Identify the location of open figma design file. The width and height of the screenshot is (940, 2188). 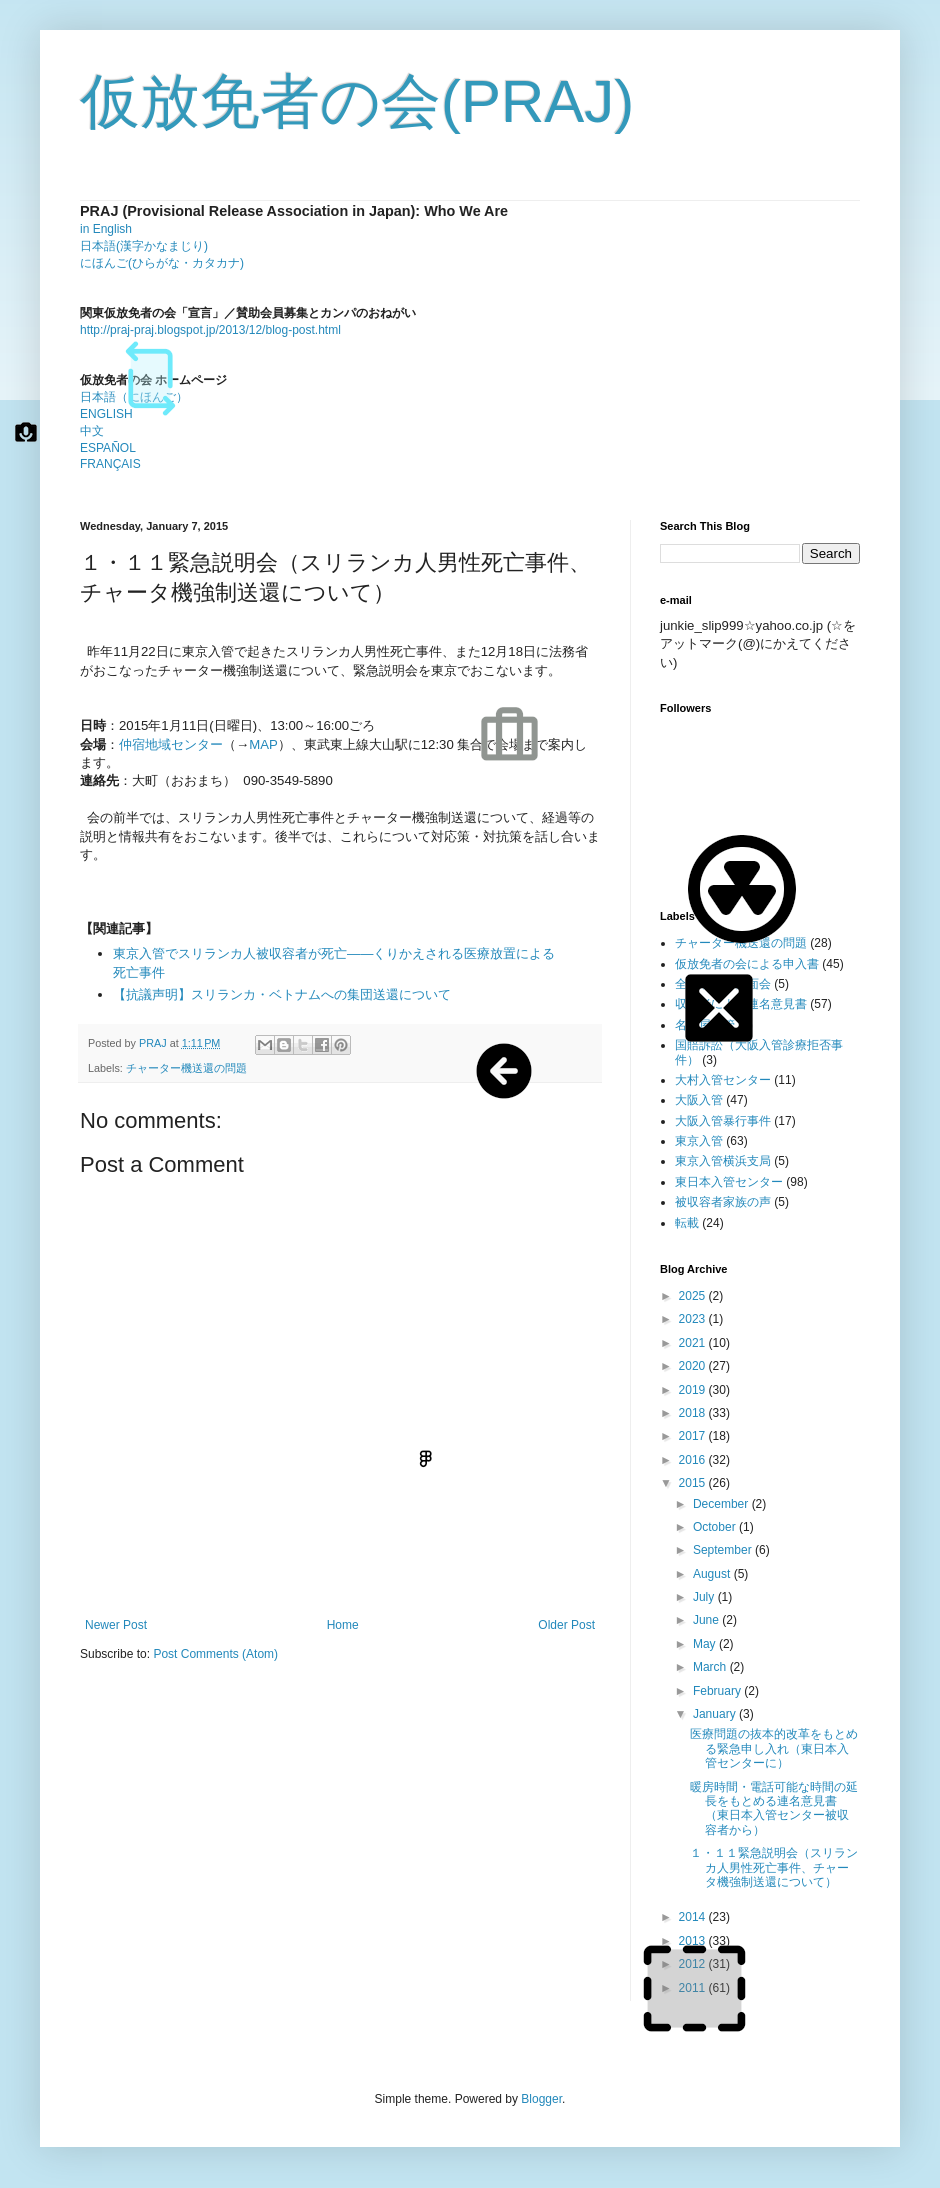
(425, 1458).